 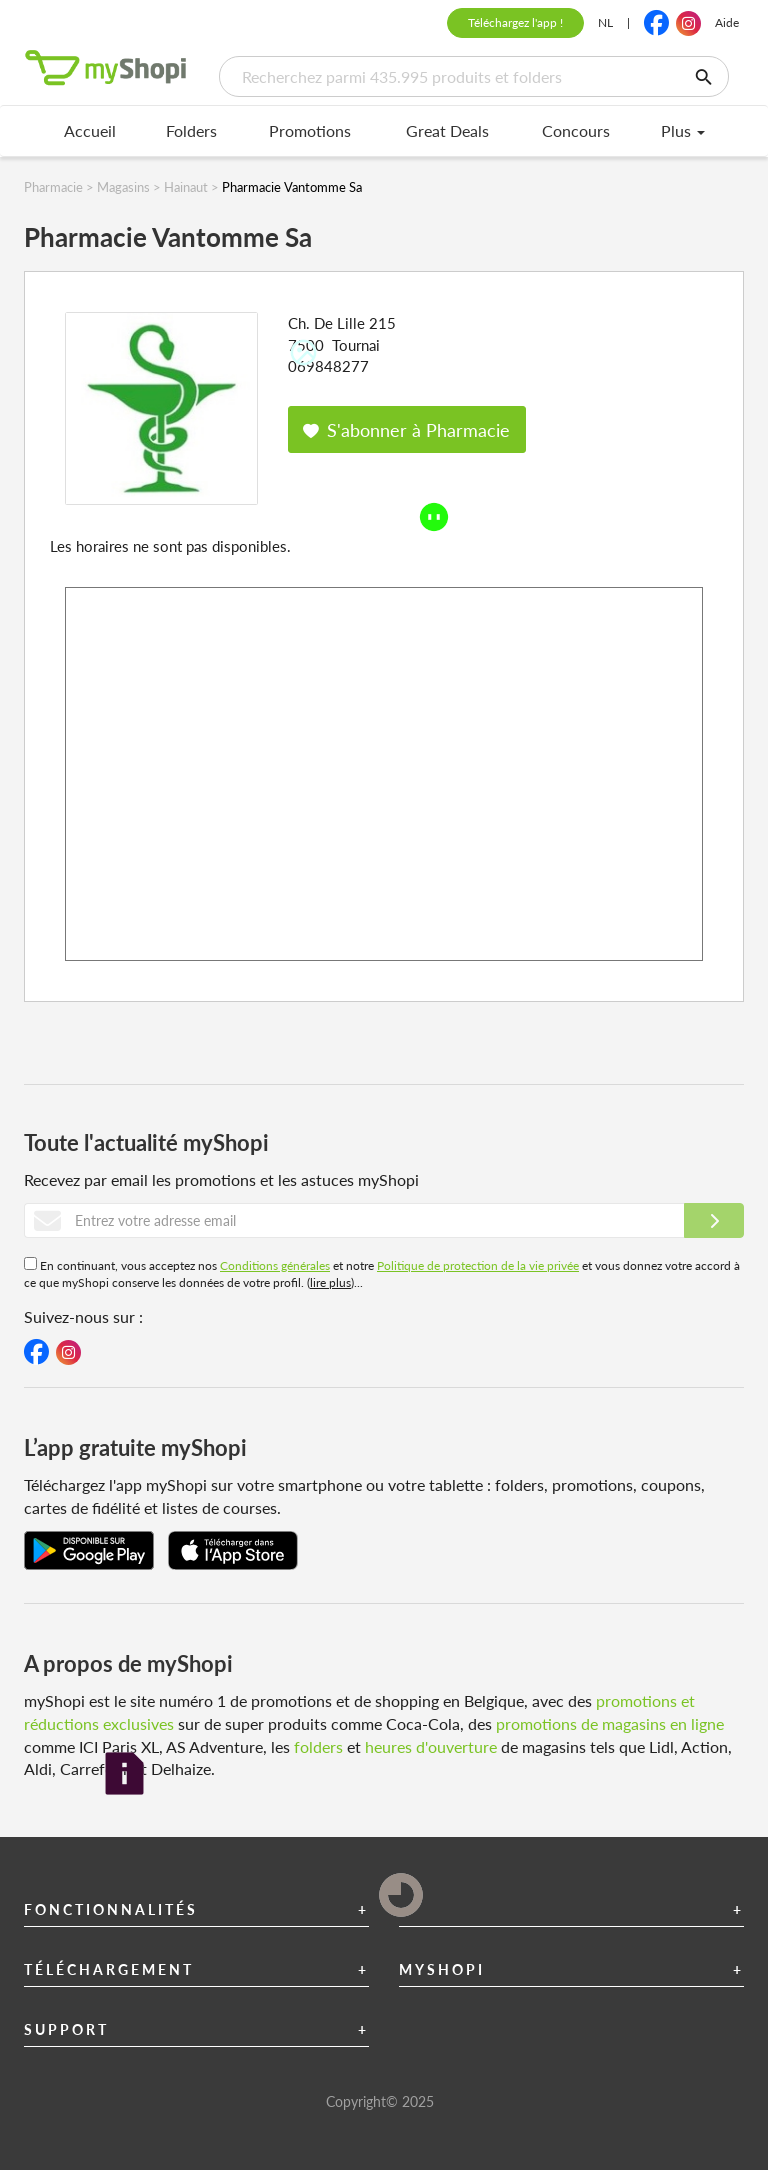 I want to click on electrical outlet or power source indicator, so click(x=434, y=517).